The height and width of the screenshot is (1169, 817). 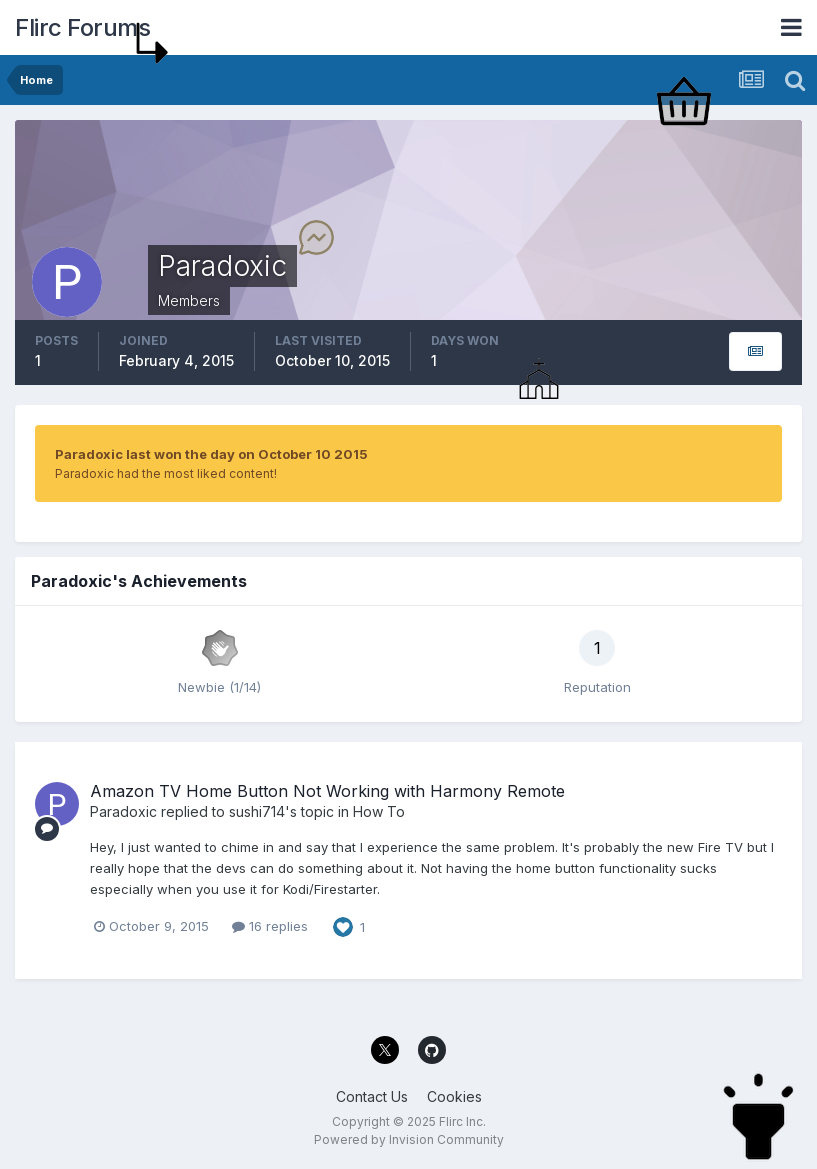 What do you see at coordinates (149, 43) in the screenshot?
I see `reply to a message or comment` at bounding box center [149, 43].